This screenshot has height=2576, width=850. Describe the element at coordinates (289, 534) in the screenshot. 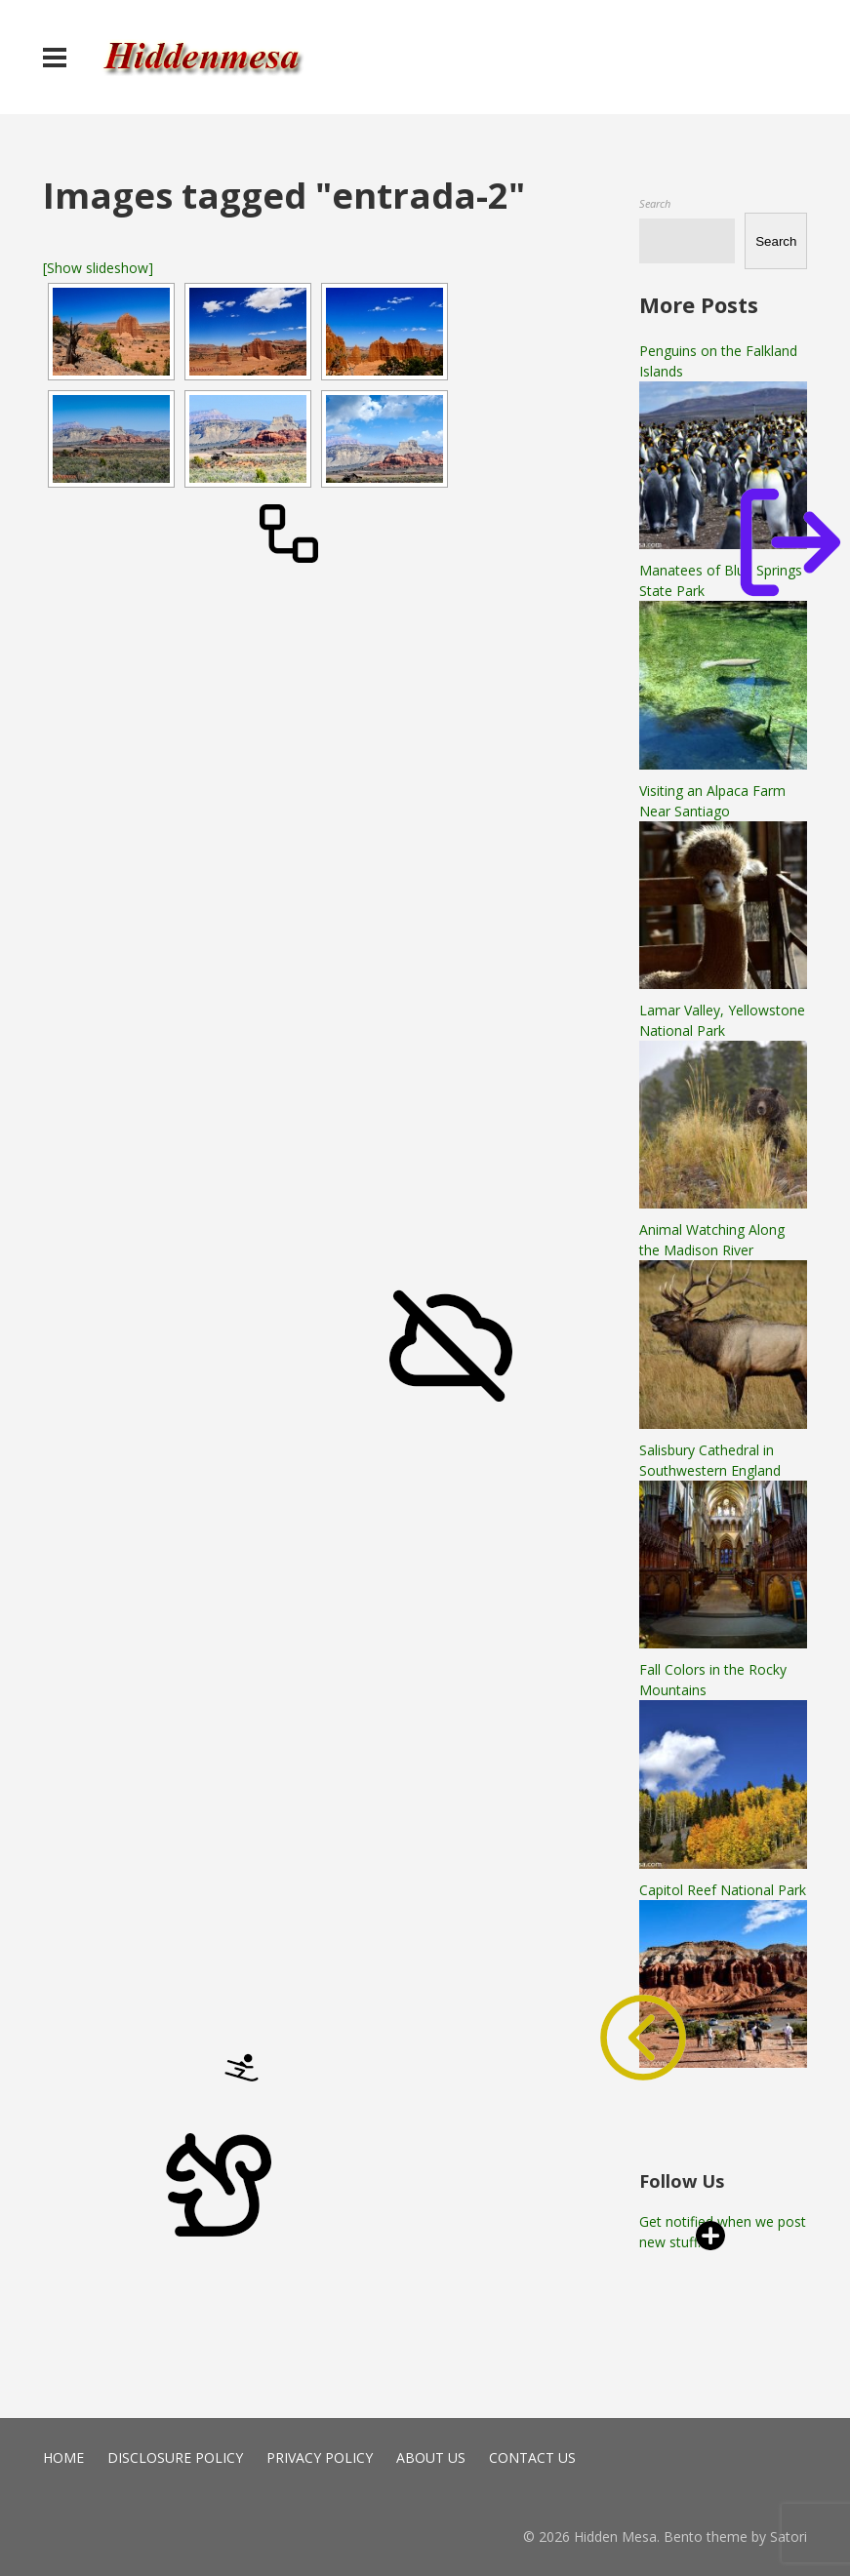

I see `view or manage automated workflows` at that location.